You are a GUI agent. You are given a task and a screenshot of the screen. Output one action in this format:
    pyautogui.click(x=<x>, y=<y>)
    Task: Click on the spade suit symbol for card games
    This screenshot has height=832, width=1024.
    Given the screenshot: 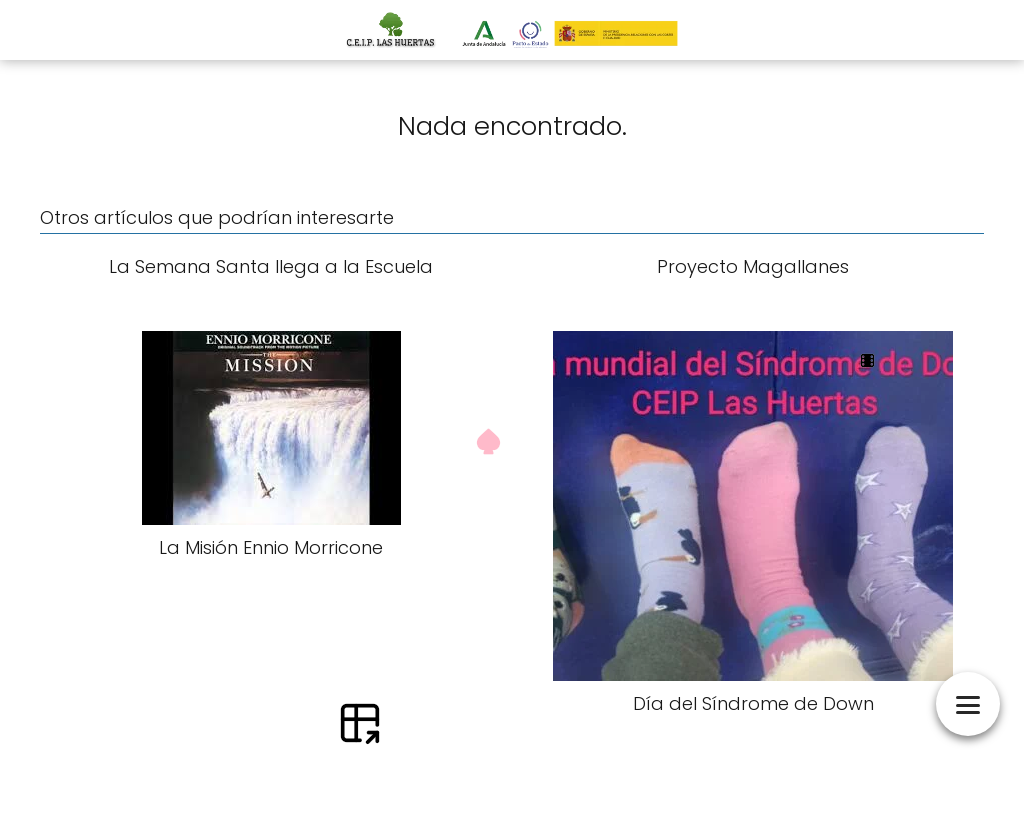 What is the action you would take?
    pyautogui.click(x=488, y=441)
    